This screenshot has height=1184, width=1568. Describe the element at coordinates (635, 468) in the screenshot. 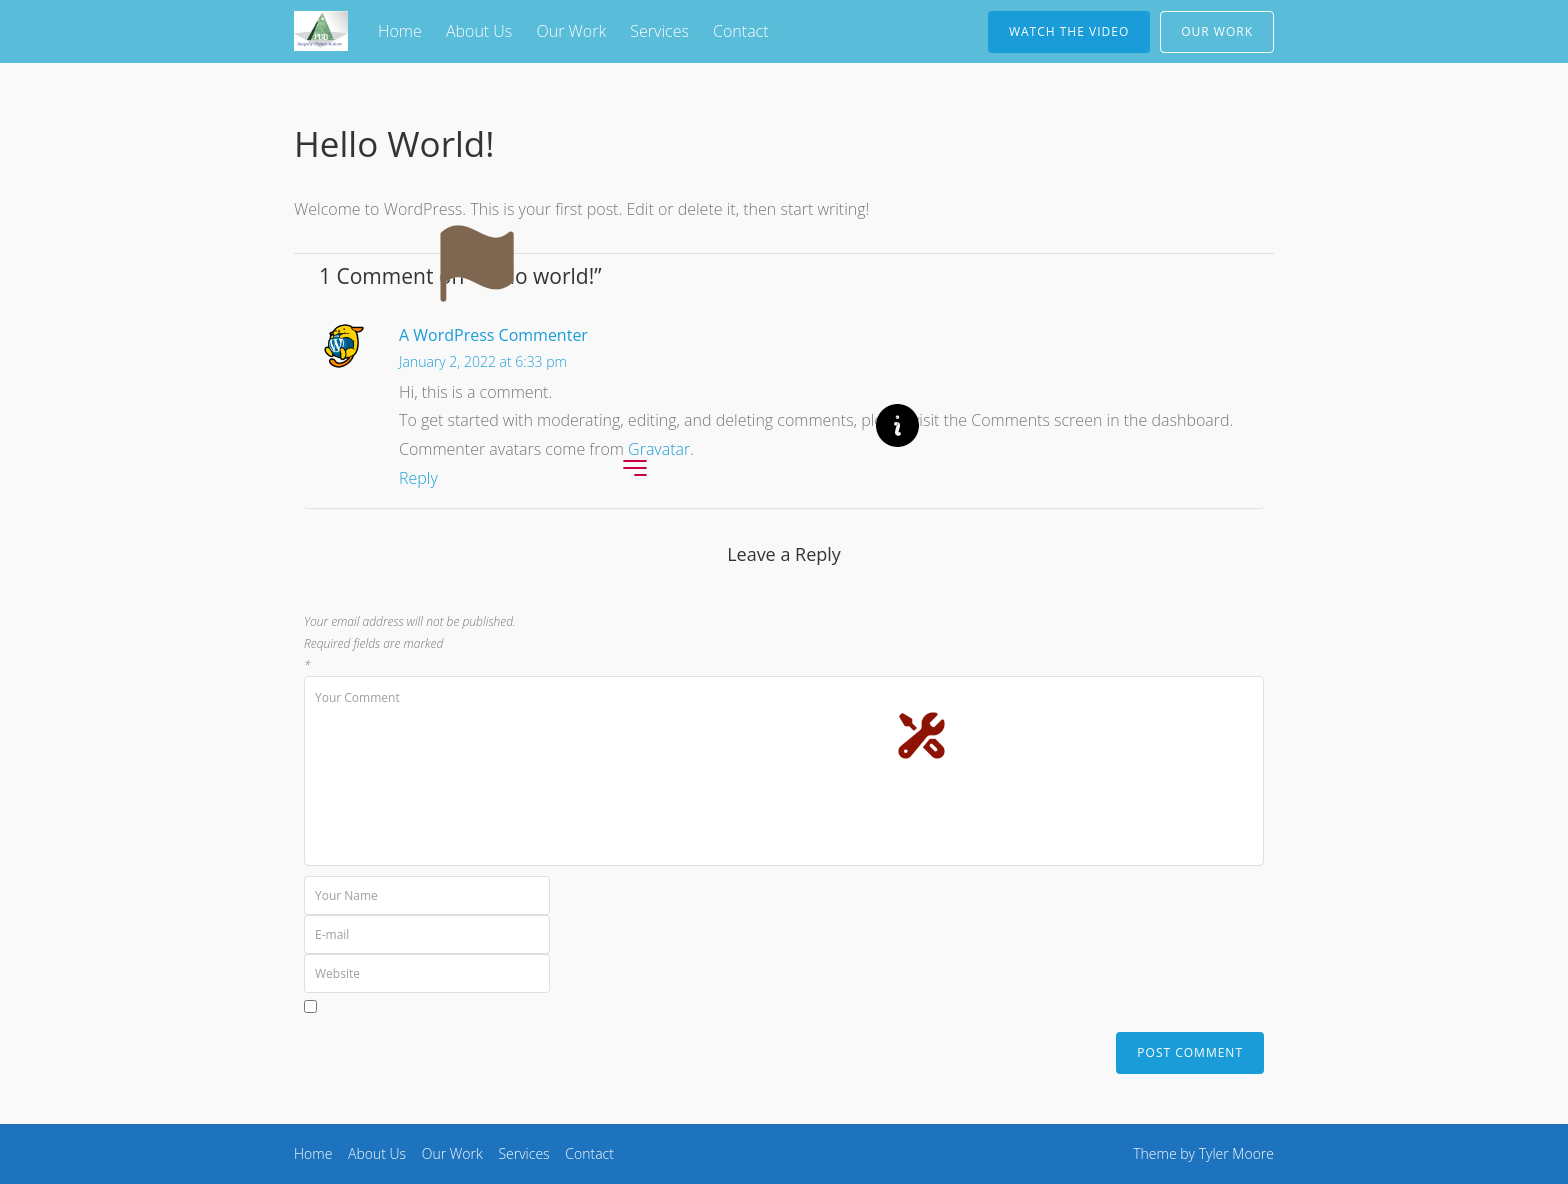

I see `open navigation menu` at that location.